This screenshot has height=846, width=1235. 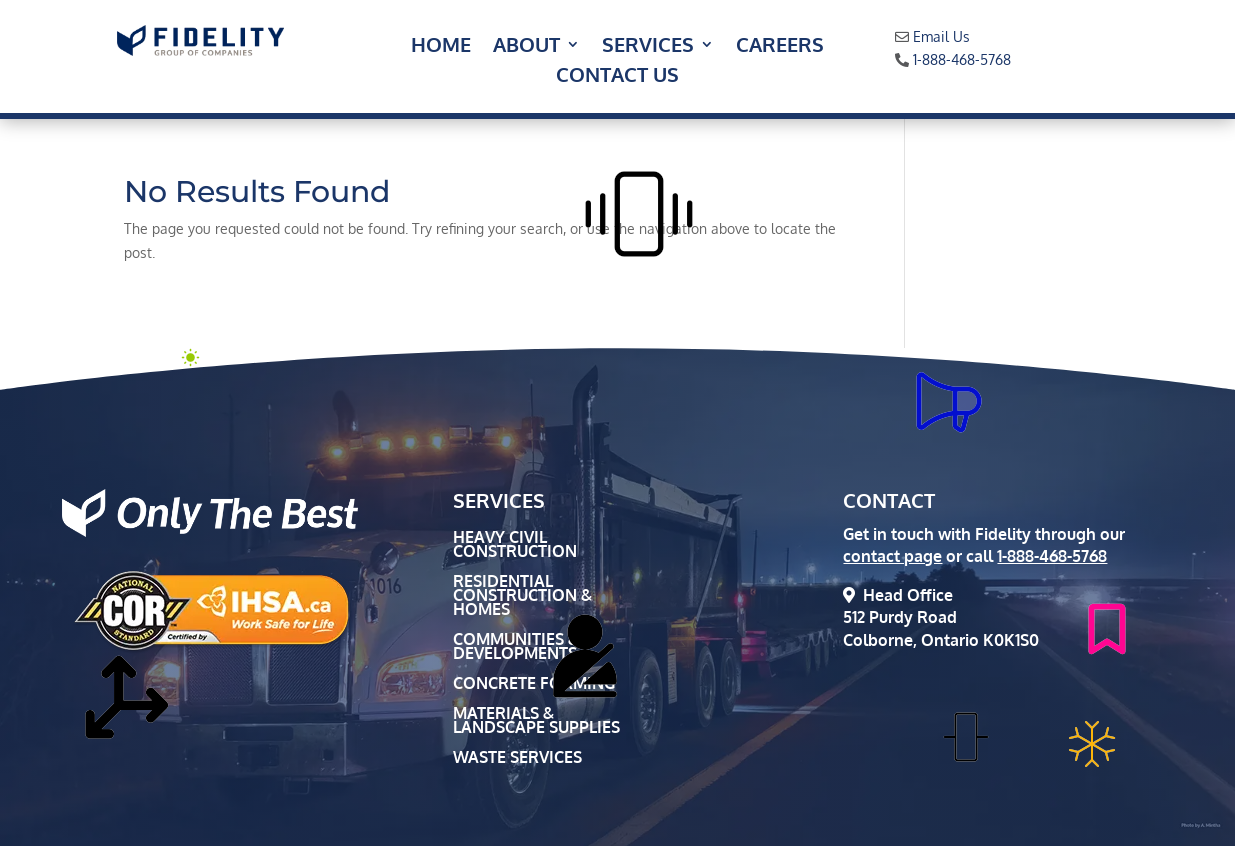 I want to click on bookmark this item, so click(x=1107, y=628).